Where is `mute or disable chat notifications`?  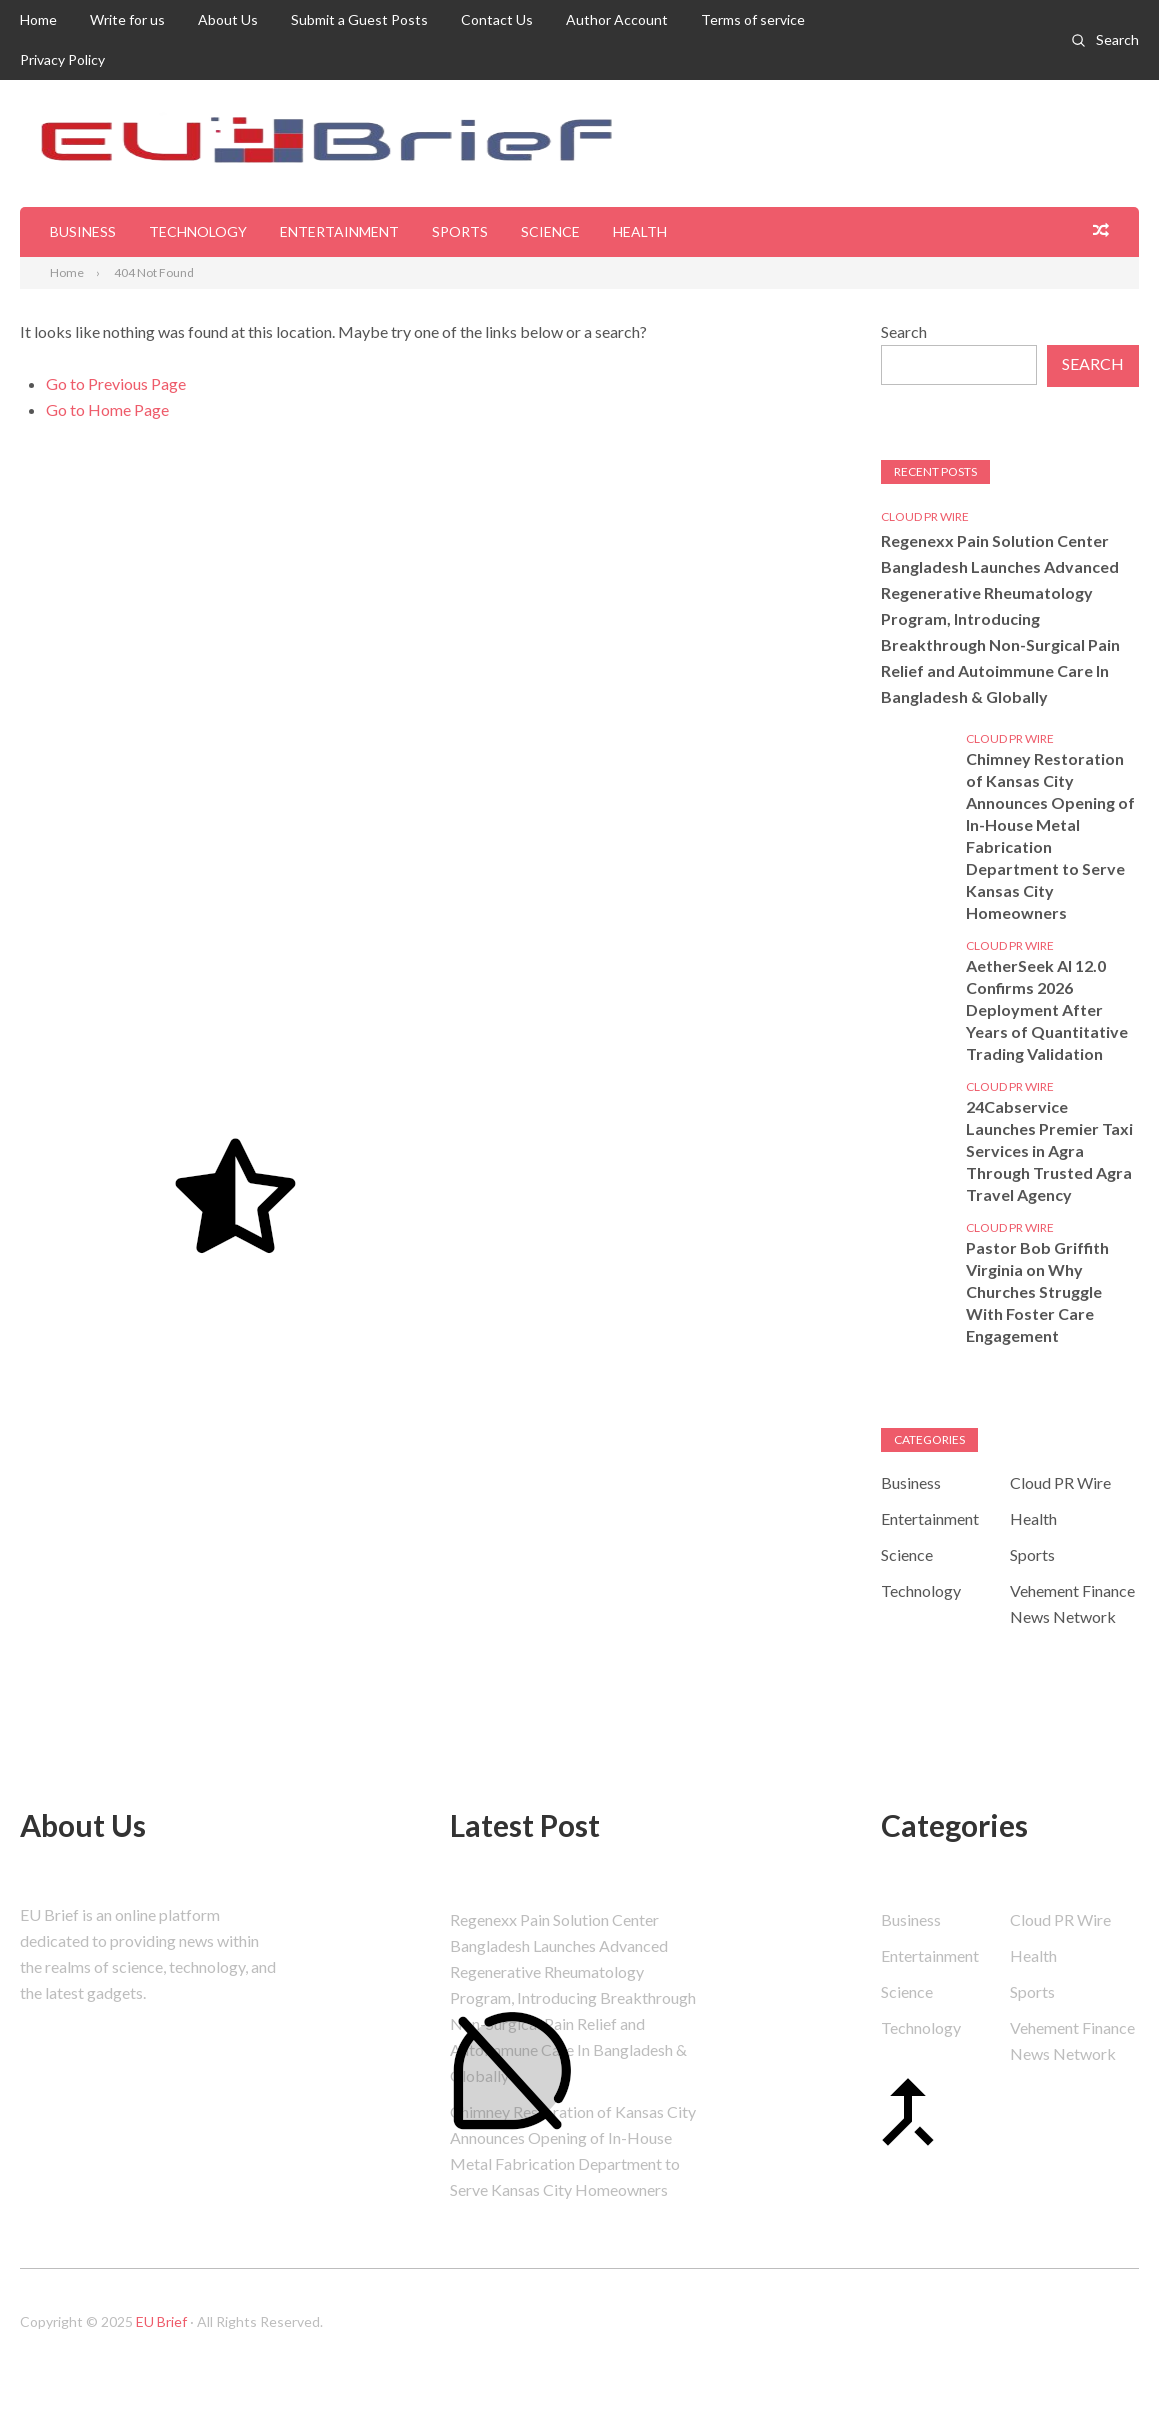 mute or disable chat notifications is located at coordinates (510, 2073).